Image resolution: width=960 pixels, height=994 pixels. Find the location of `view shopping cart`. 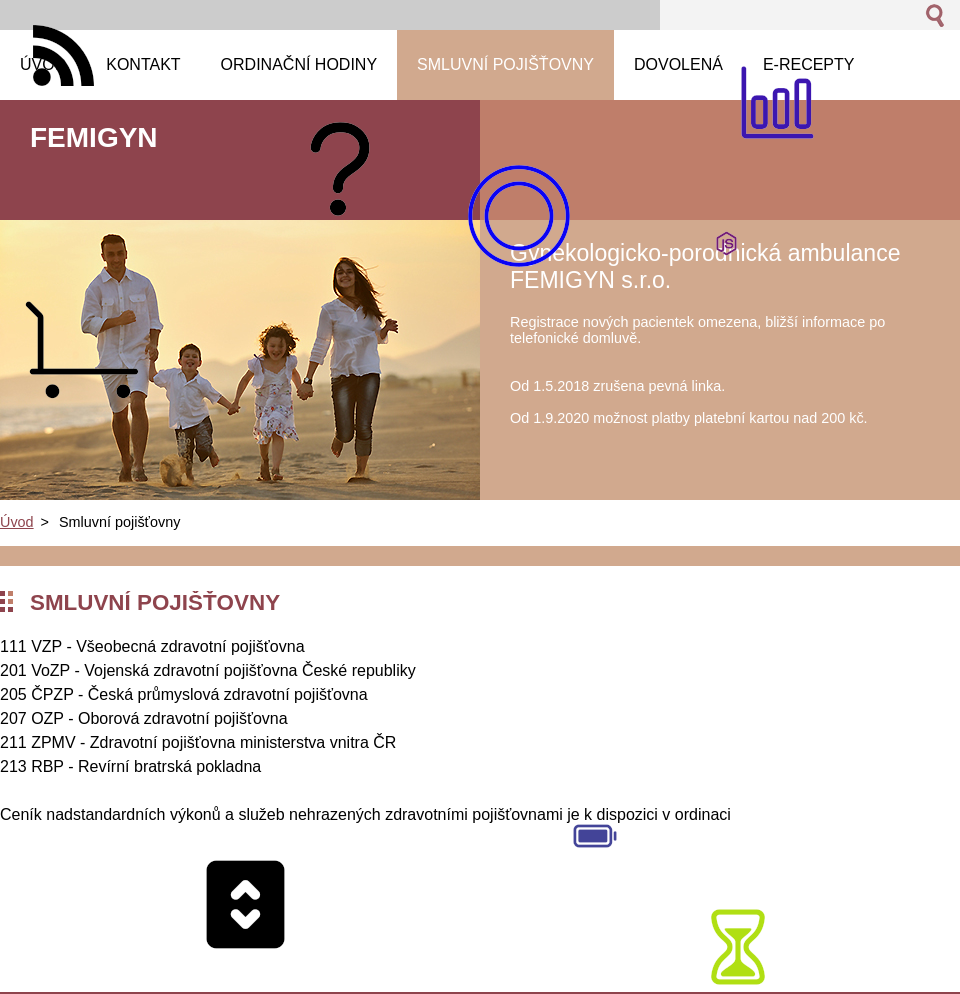

view shopping cart is located at coordinates (80, 344).